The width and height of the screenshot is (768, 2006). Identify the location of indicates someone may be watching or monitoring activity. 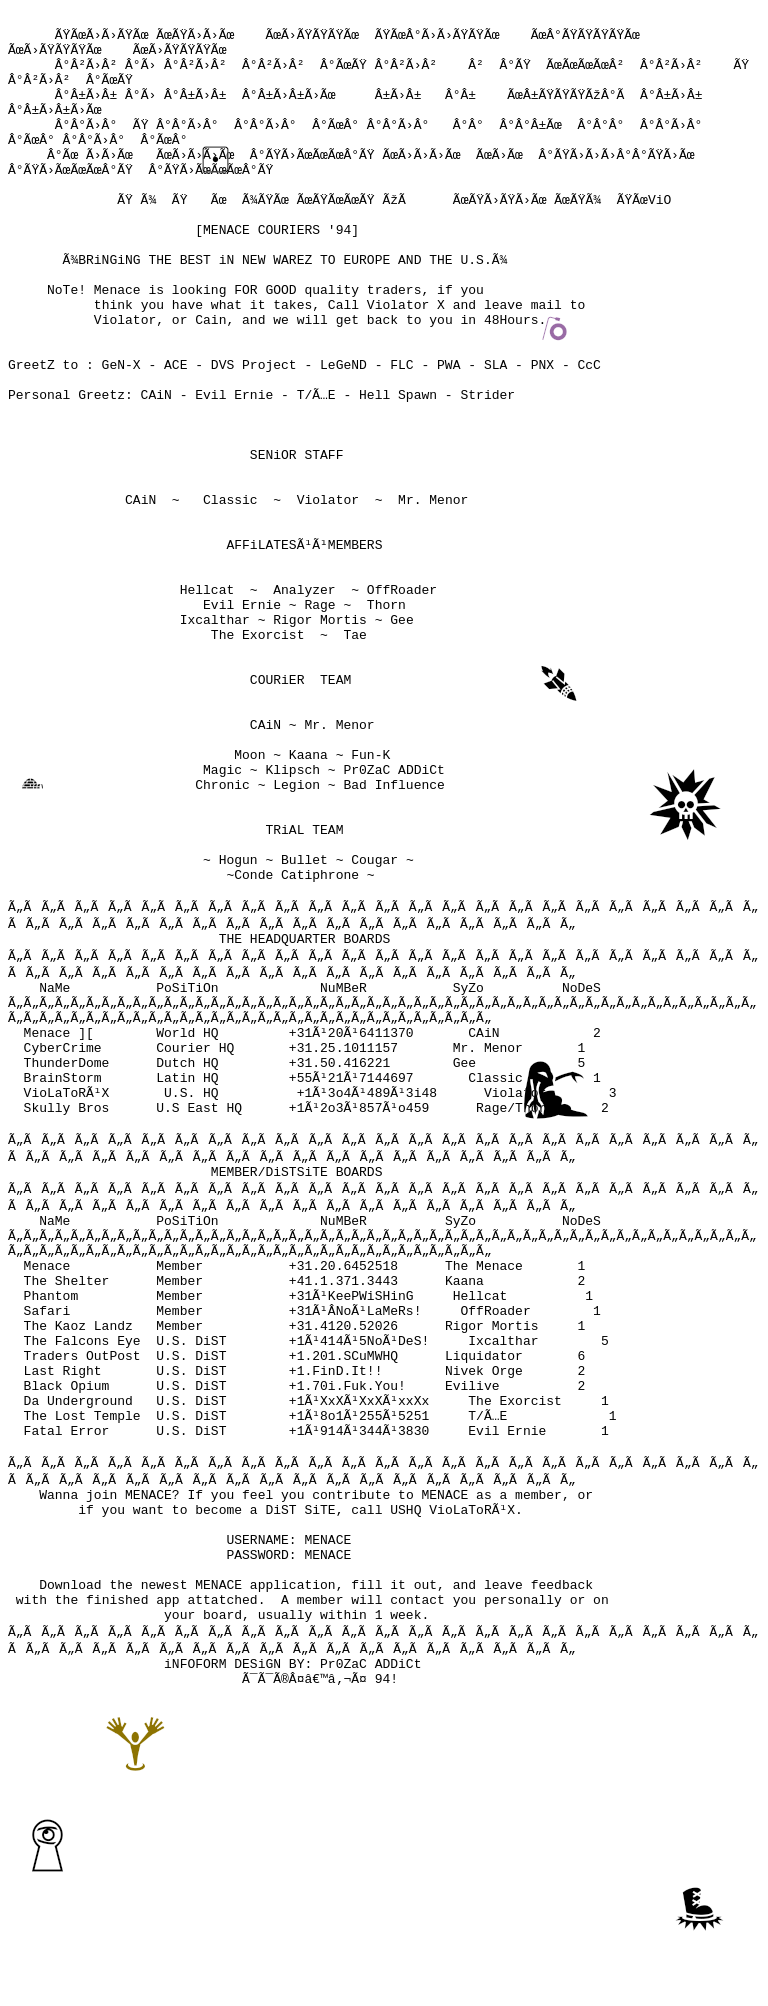
(47, 1845).